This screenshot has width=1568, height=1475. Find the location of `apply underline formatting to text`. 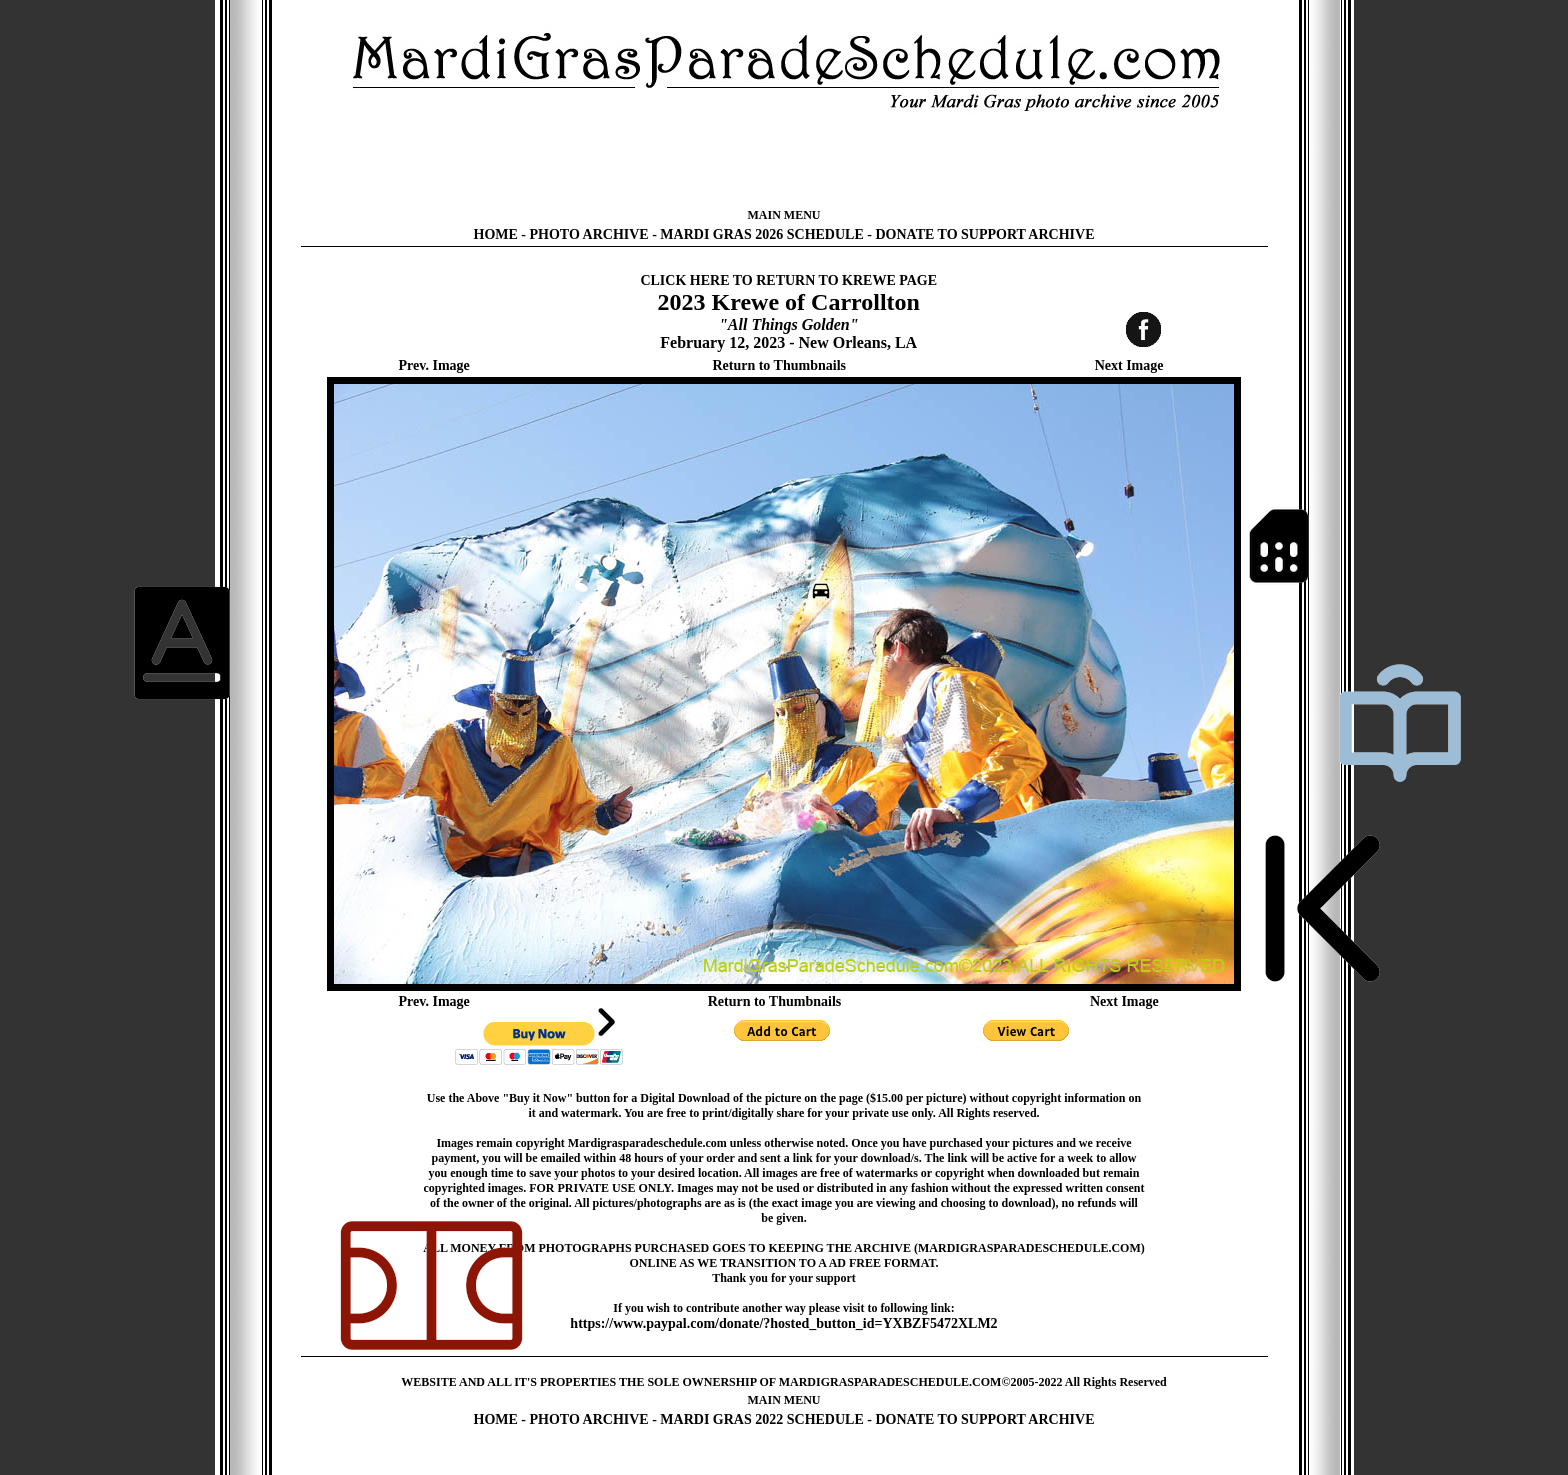

apply underline formatting to text is located at coordinates (182, 643).